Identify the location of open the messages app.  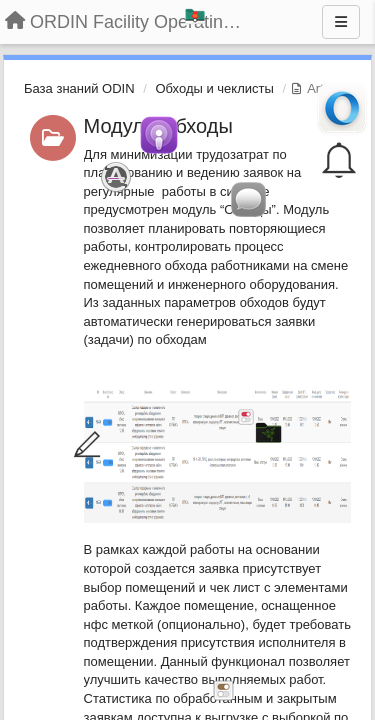
(248, 199).